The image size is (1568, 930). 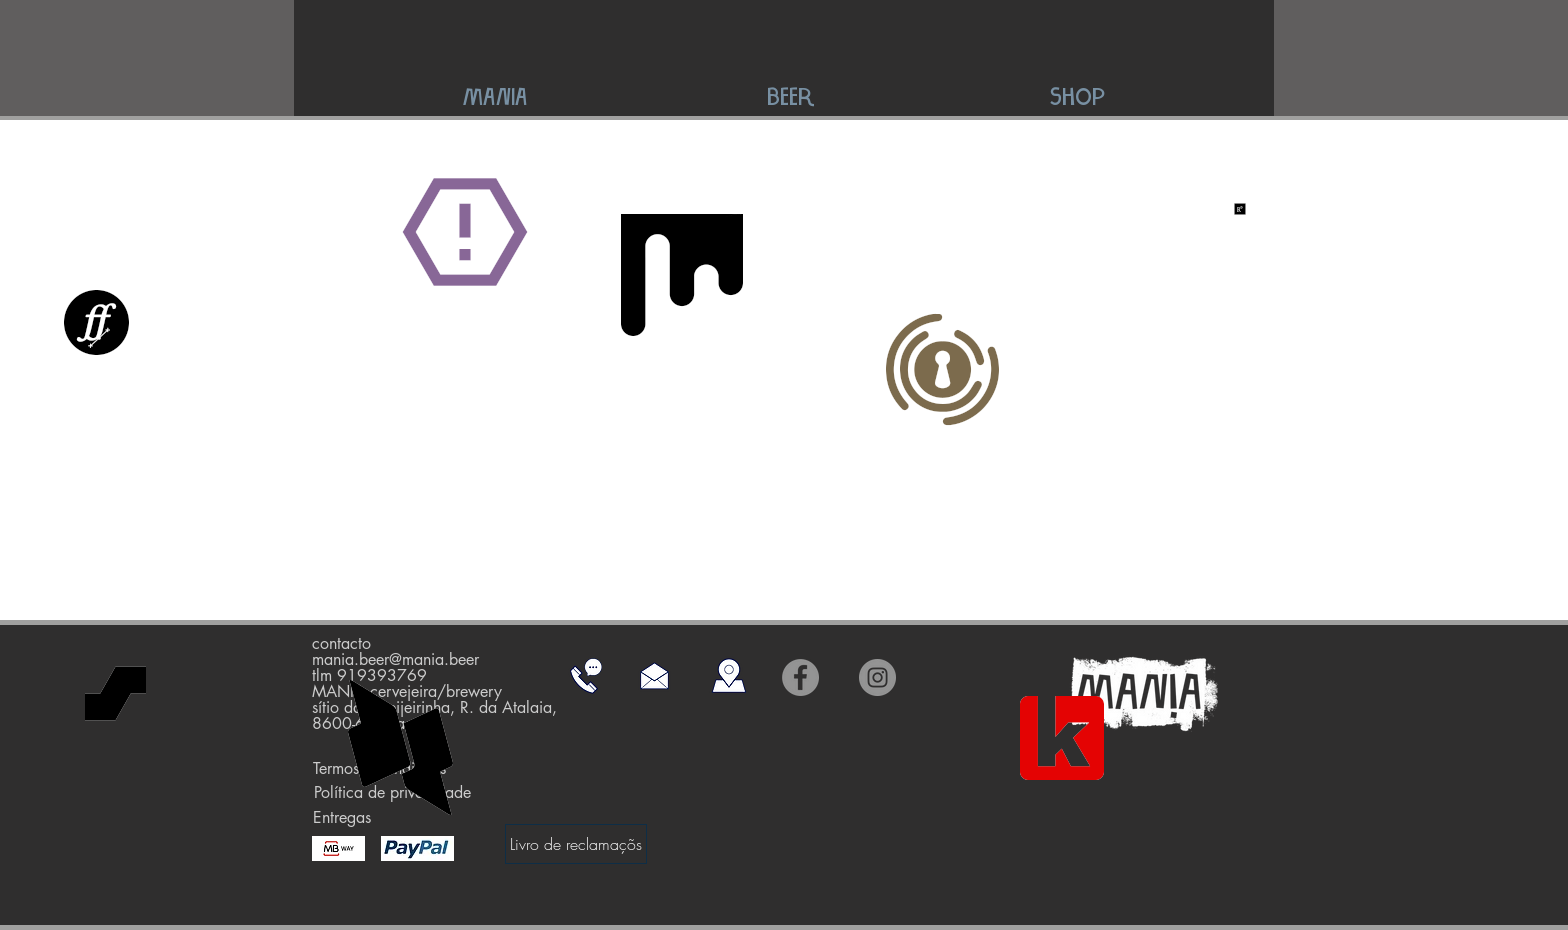 I want to click on visit dblp computer science bibliography, so click(x=400, y=747).